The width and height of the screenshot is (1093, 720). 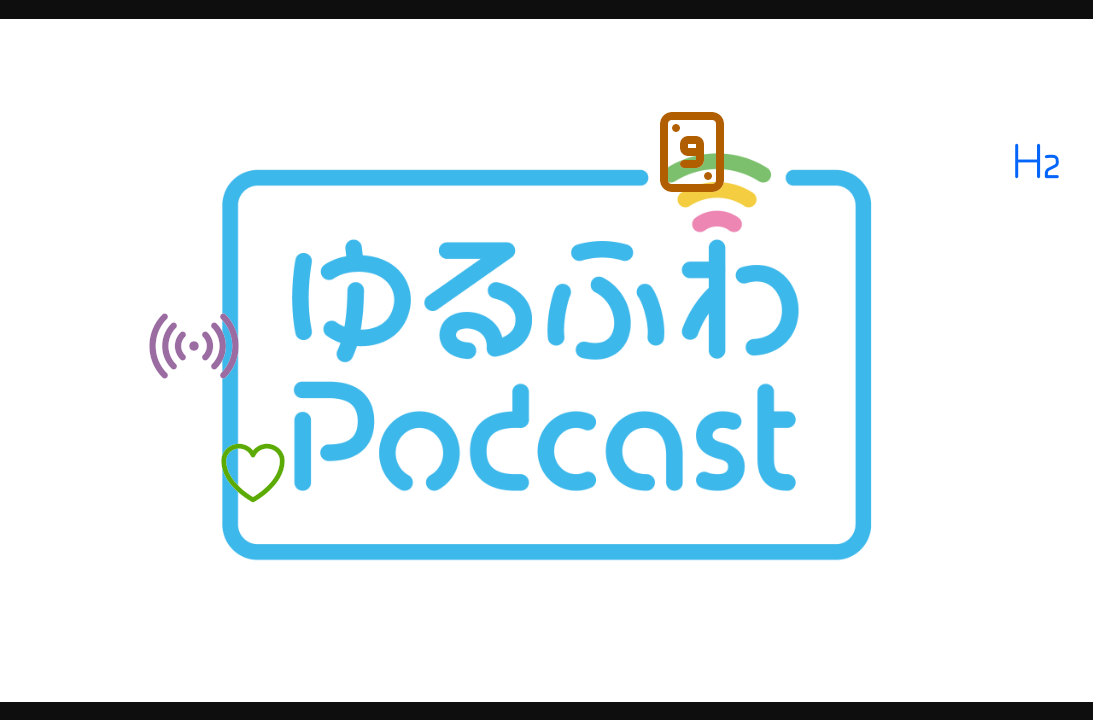 What do you see at coordinates (1037, 161) in the screenshot?
I see `format text as heading level 2` at bounding box center [1037, 161].